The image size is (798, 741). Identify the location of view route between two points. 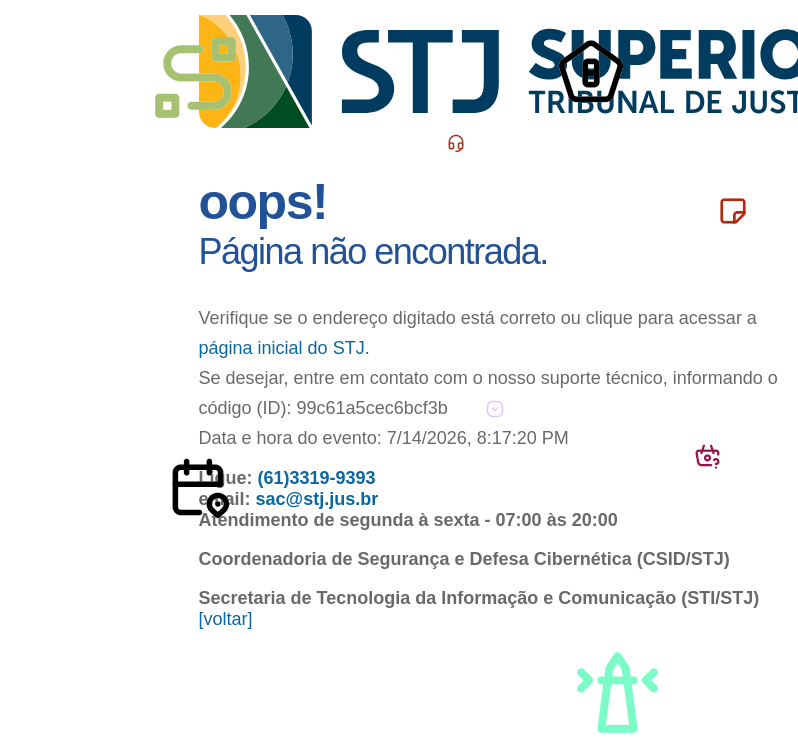
(195, 77).